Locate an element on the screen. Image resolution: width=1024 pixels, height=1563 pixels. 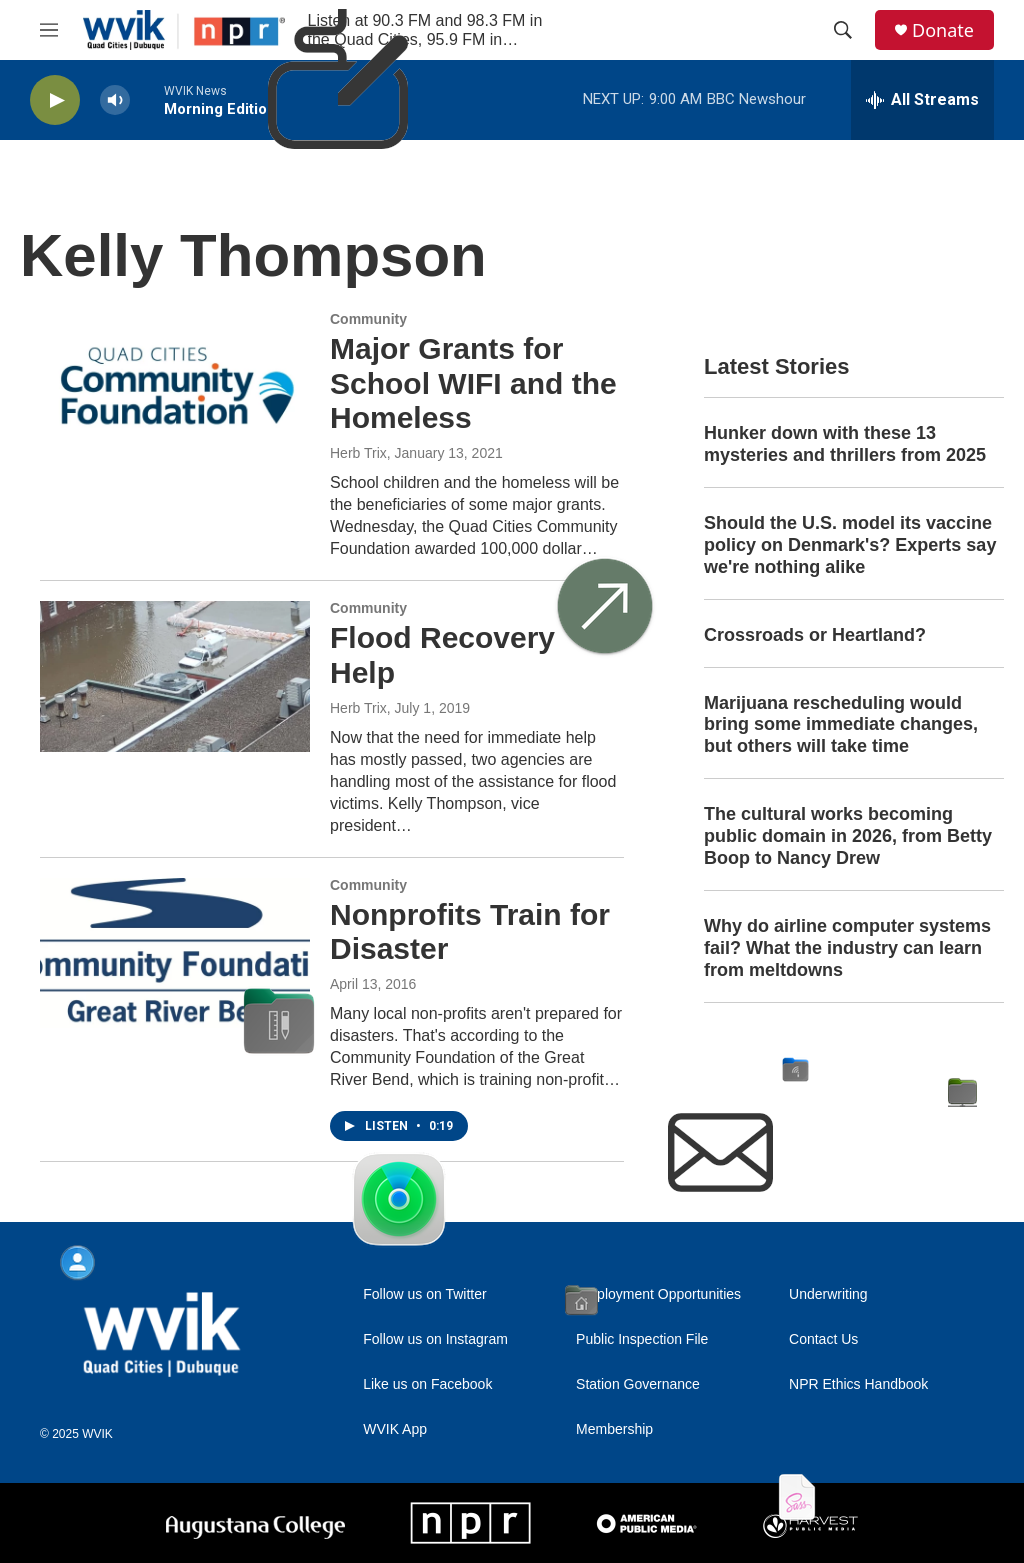
indicates a sass stylesheet file is located at coordinates (797, 1497).